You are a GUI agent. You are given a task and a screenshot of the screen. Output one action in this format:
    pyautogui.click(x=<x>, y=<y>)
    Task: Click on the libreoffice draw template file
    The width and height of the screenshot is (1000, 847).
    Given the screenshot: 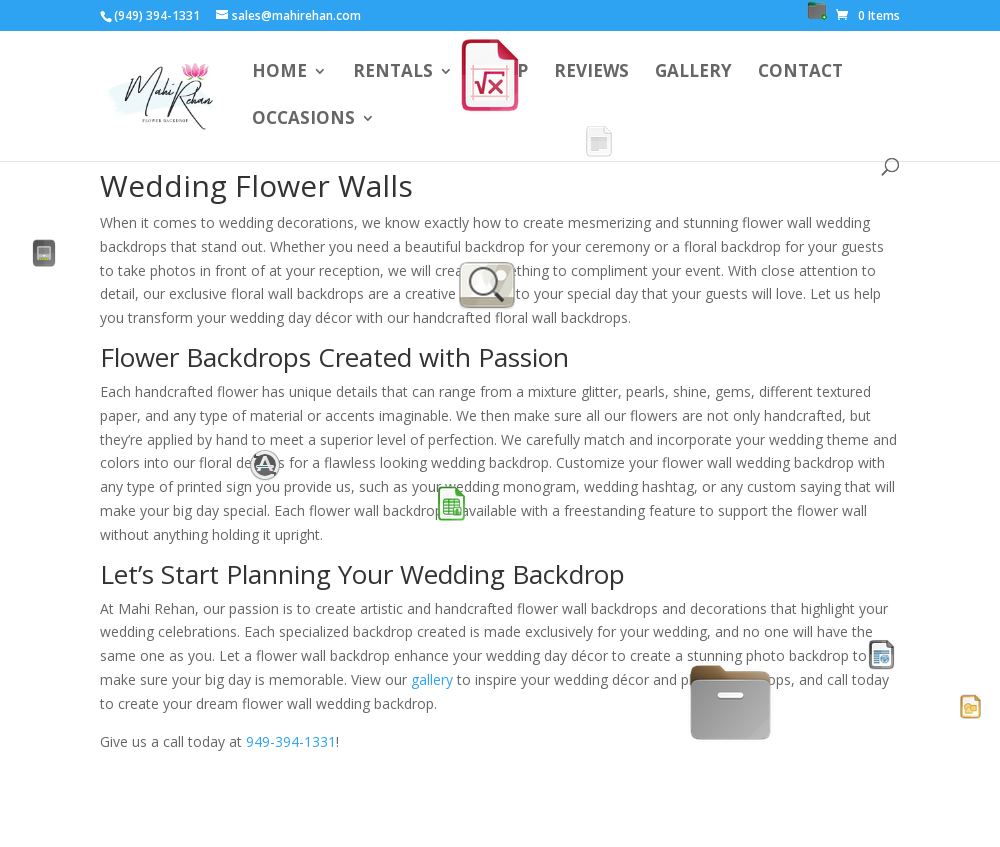 What is the action you would take?
    pyautogui.click(x=970, y=706)
    